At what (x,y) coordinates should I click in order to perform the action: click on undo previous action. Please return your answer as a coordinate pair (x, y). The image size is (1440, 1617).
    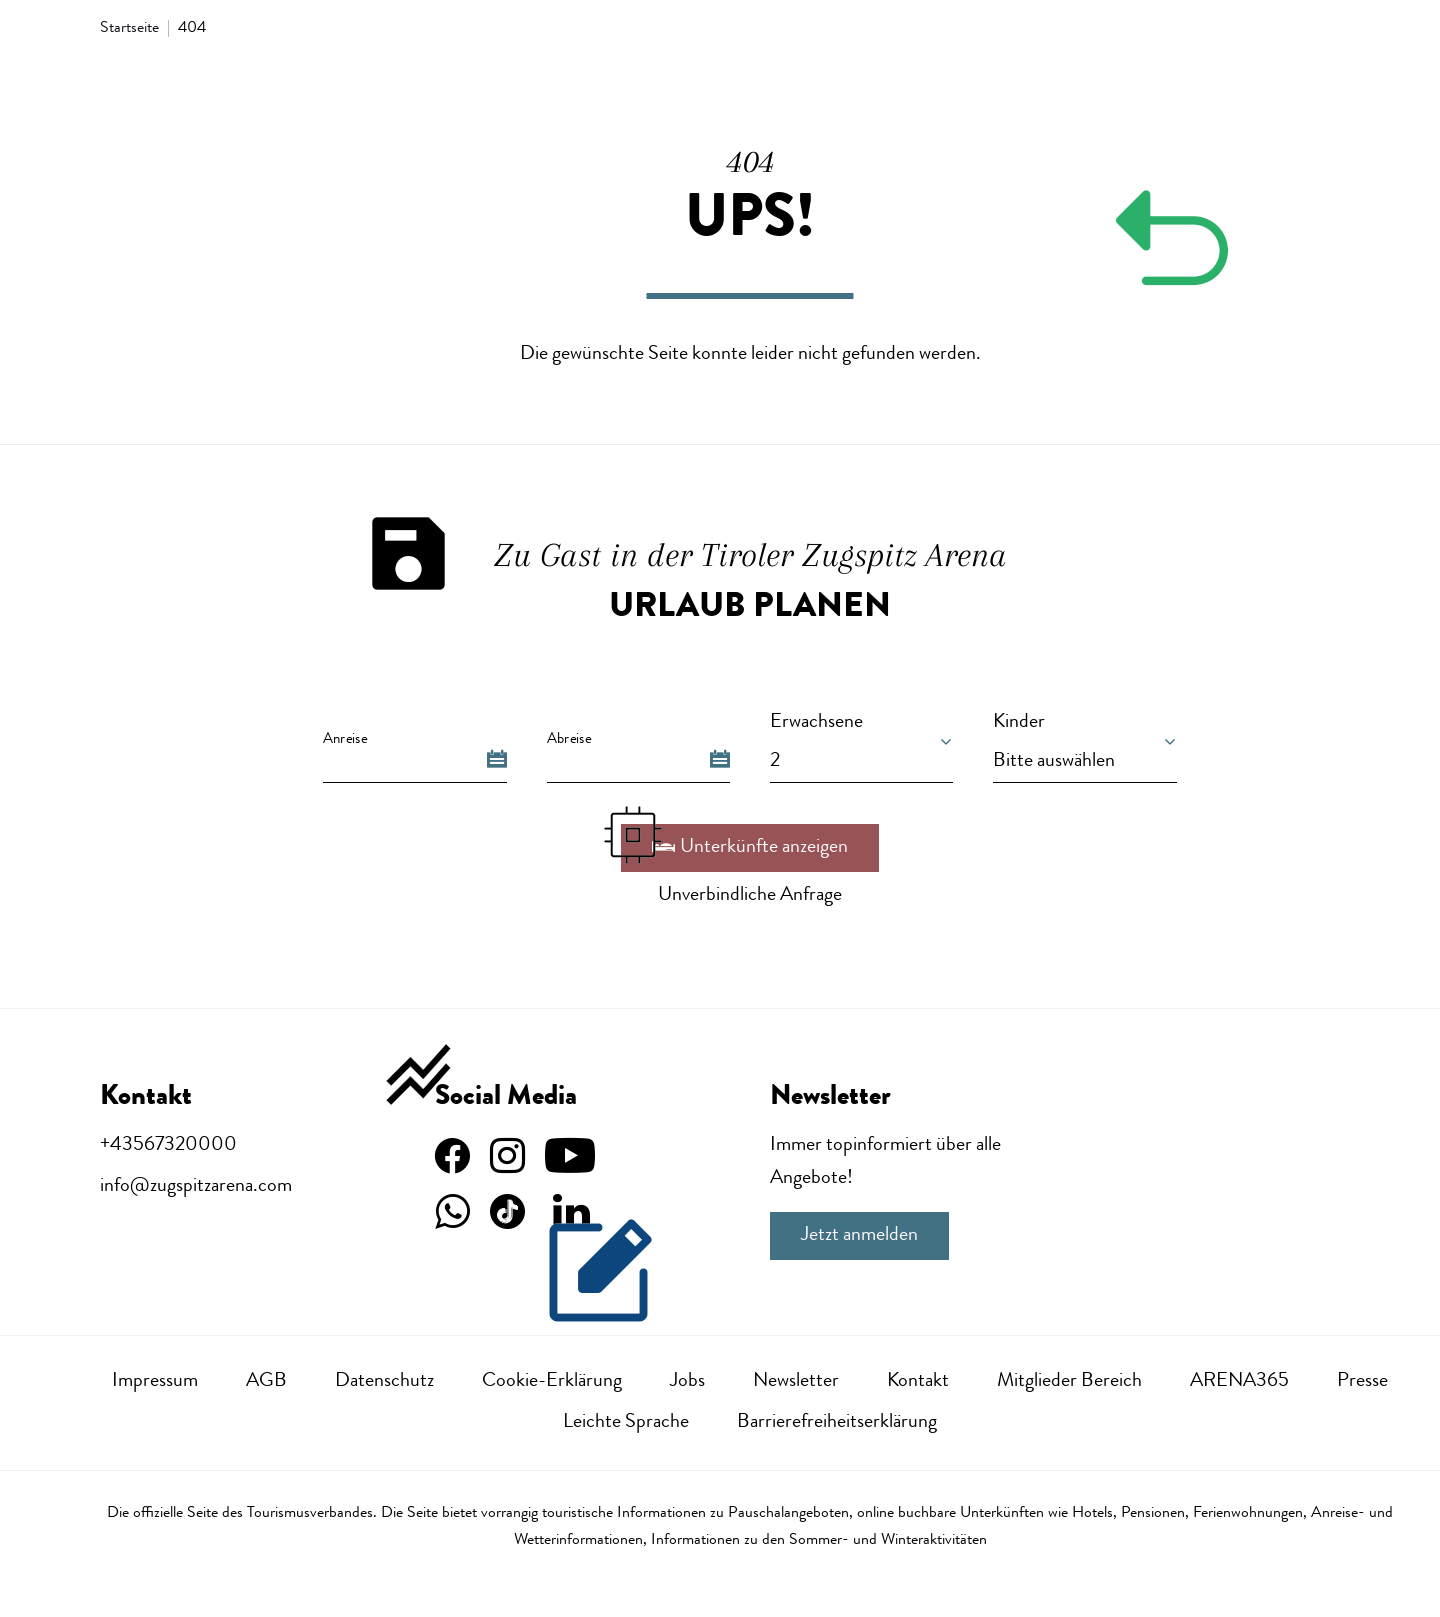
    Looking at the image, I should click on (1172, 242).